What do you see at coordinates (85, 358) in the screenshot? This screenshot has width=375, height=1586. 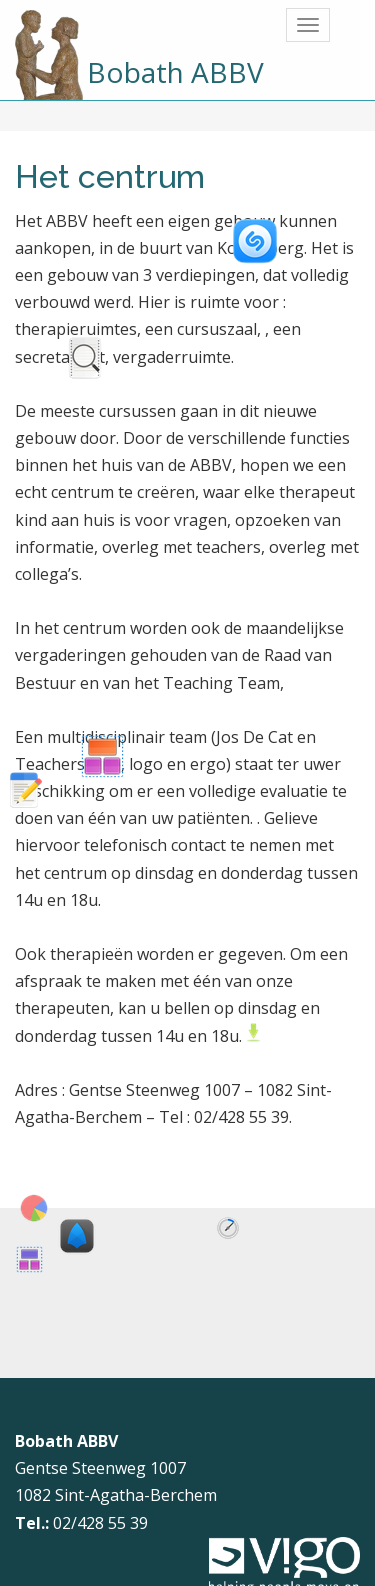 I see `open the log viewer application` at bounding box center [85, 358].